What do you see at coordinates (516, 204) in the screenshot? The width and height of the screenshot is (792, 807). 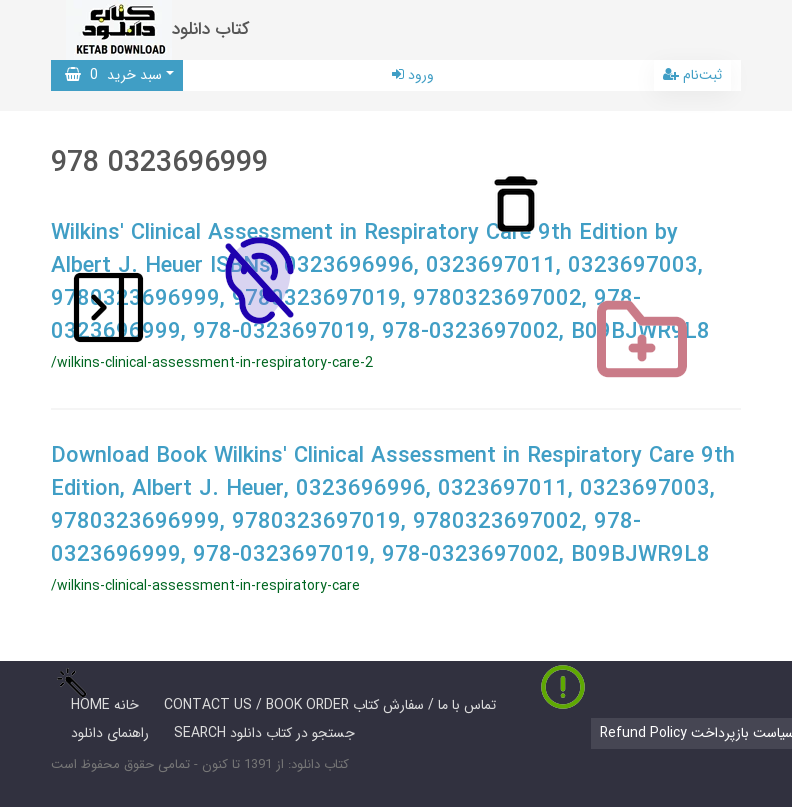 I see `delete an item` at bounding box center [516, 204].